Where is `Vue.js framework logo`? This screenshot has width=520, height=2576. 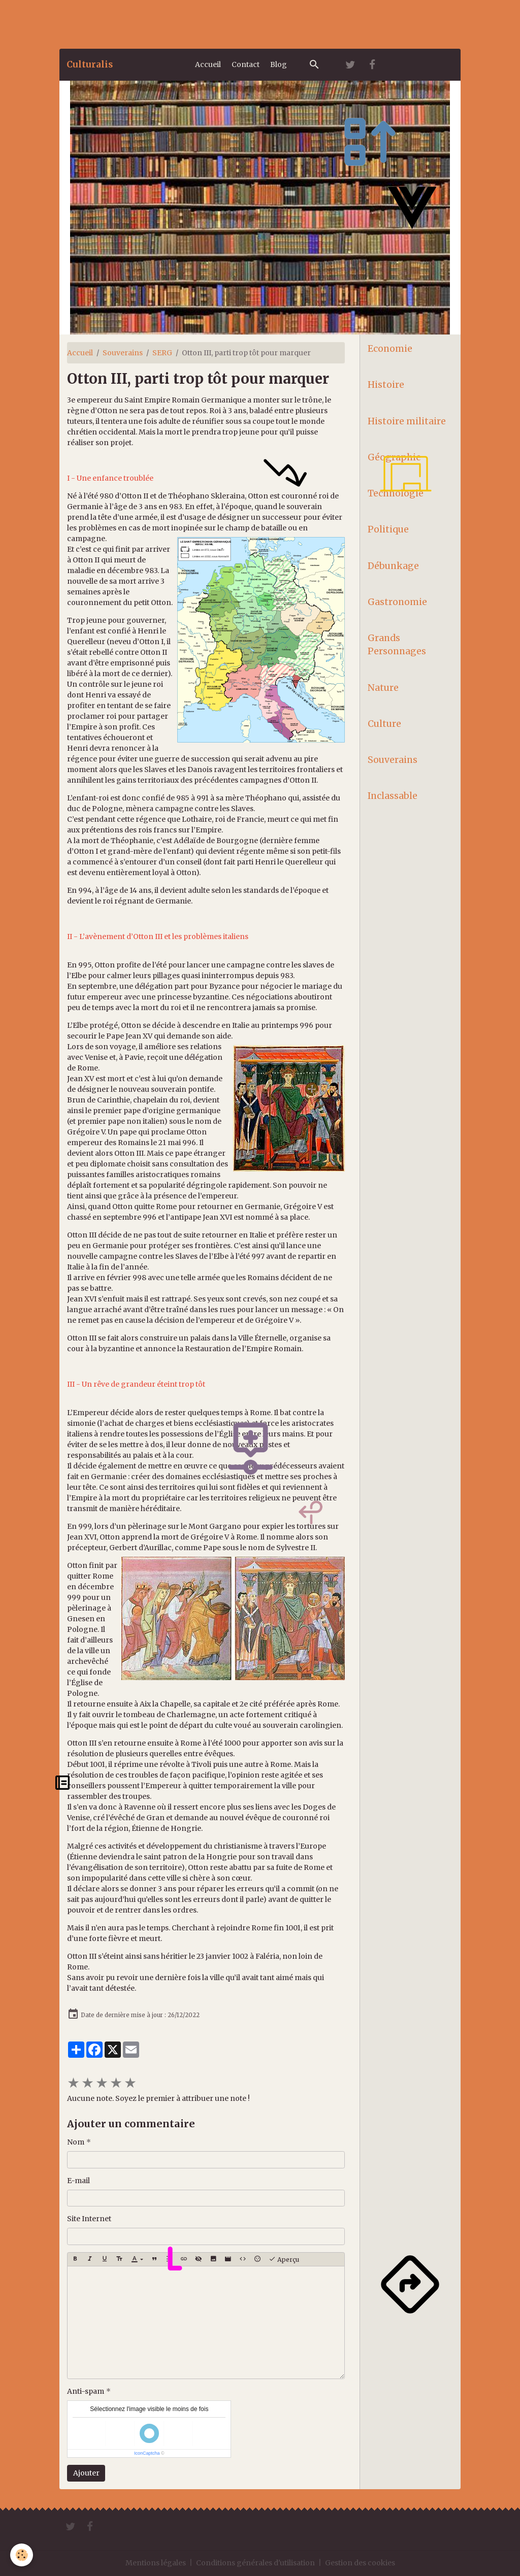
Vue.js framework logo is located at coordinates (412, 208).